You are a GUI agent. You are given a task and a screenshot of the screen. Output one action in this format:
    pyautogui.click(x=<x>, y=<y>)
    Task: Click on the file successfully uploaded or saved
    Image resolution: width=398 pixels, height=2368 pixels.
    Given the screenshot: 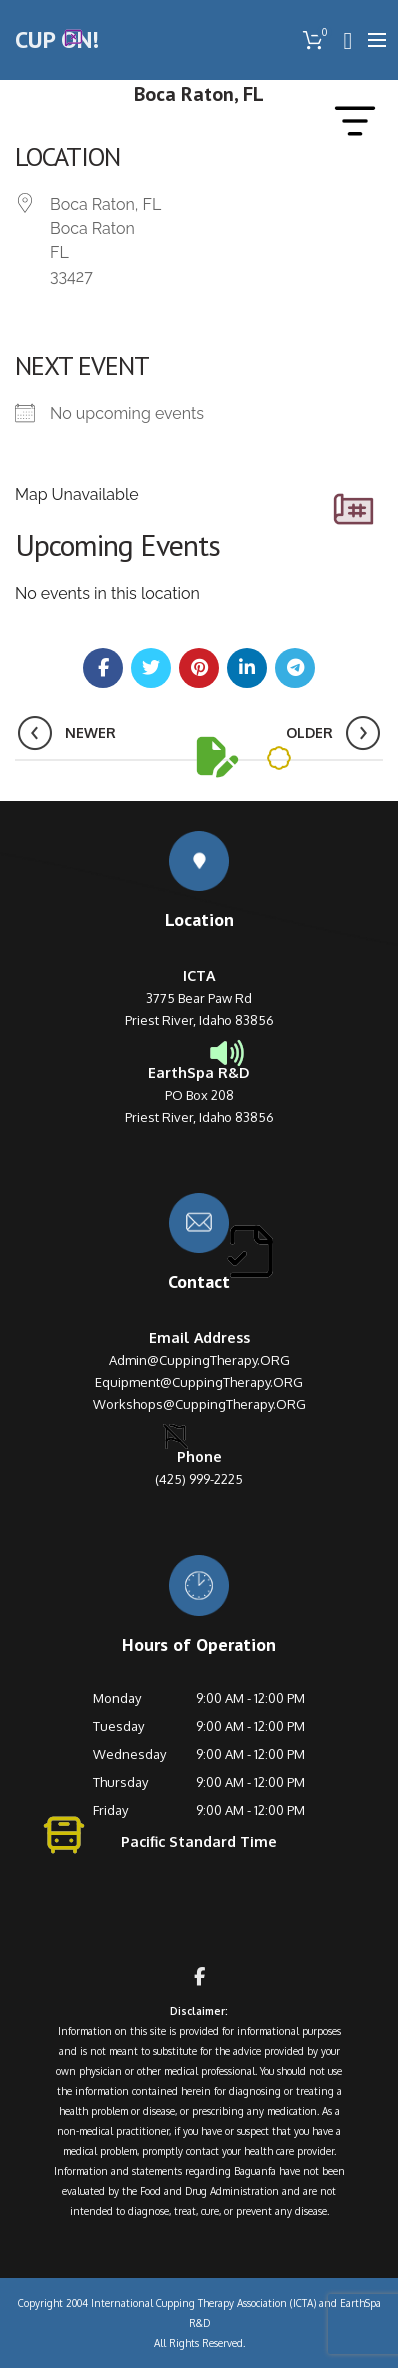 What is the action you would take?
    pyautogui.click(x=251, y=1251)
    